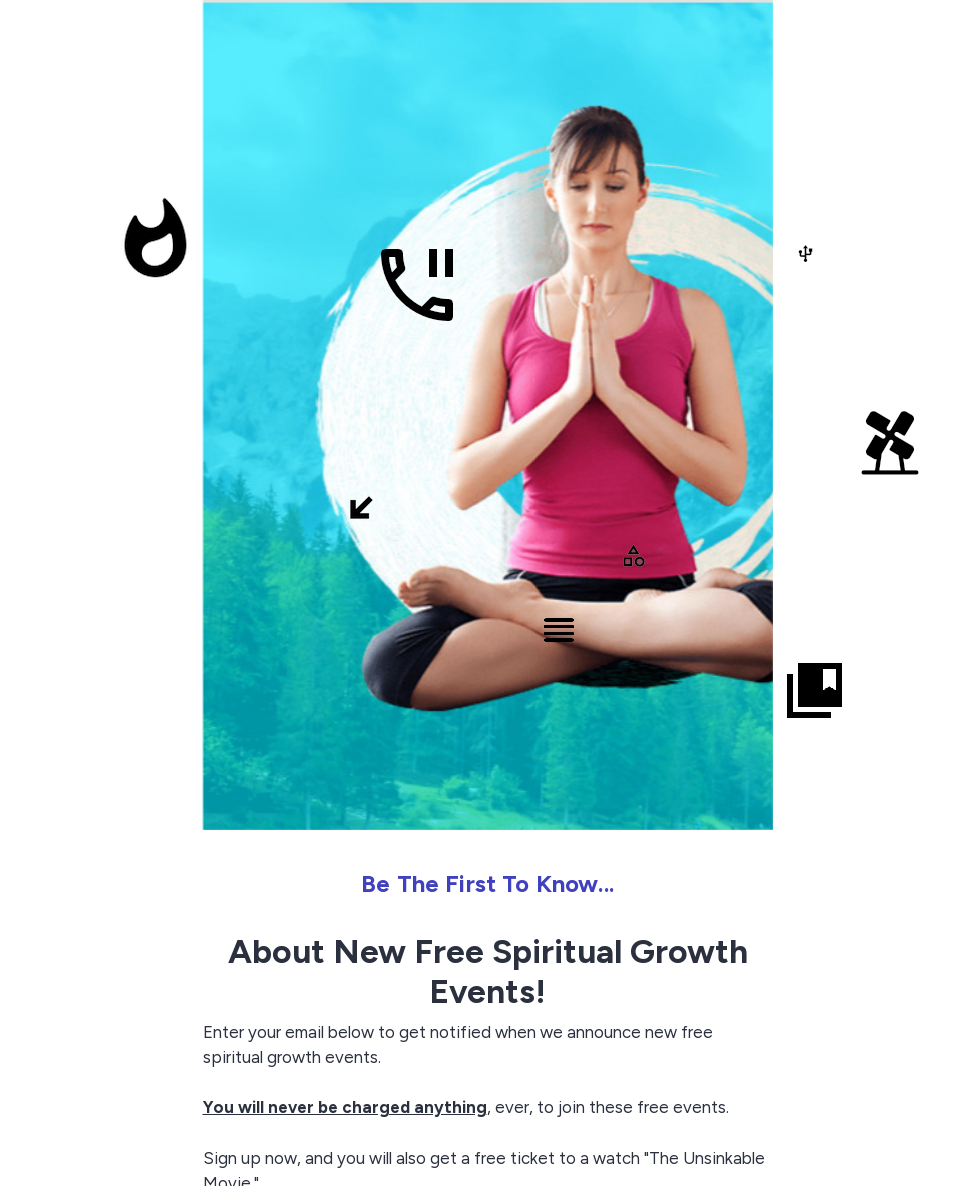  What do you see at coordinates (805, 253) in the screenshot?
I see `indicates USB connection available` at bounding box center [805, 253].